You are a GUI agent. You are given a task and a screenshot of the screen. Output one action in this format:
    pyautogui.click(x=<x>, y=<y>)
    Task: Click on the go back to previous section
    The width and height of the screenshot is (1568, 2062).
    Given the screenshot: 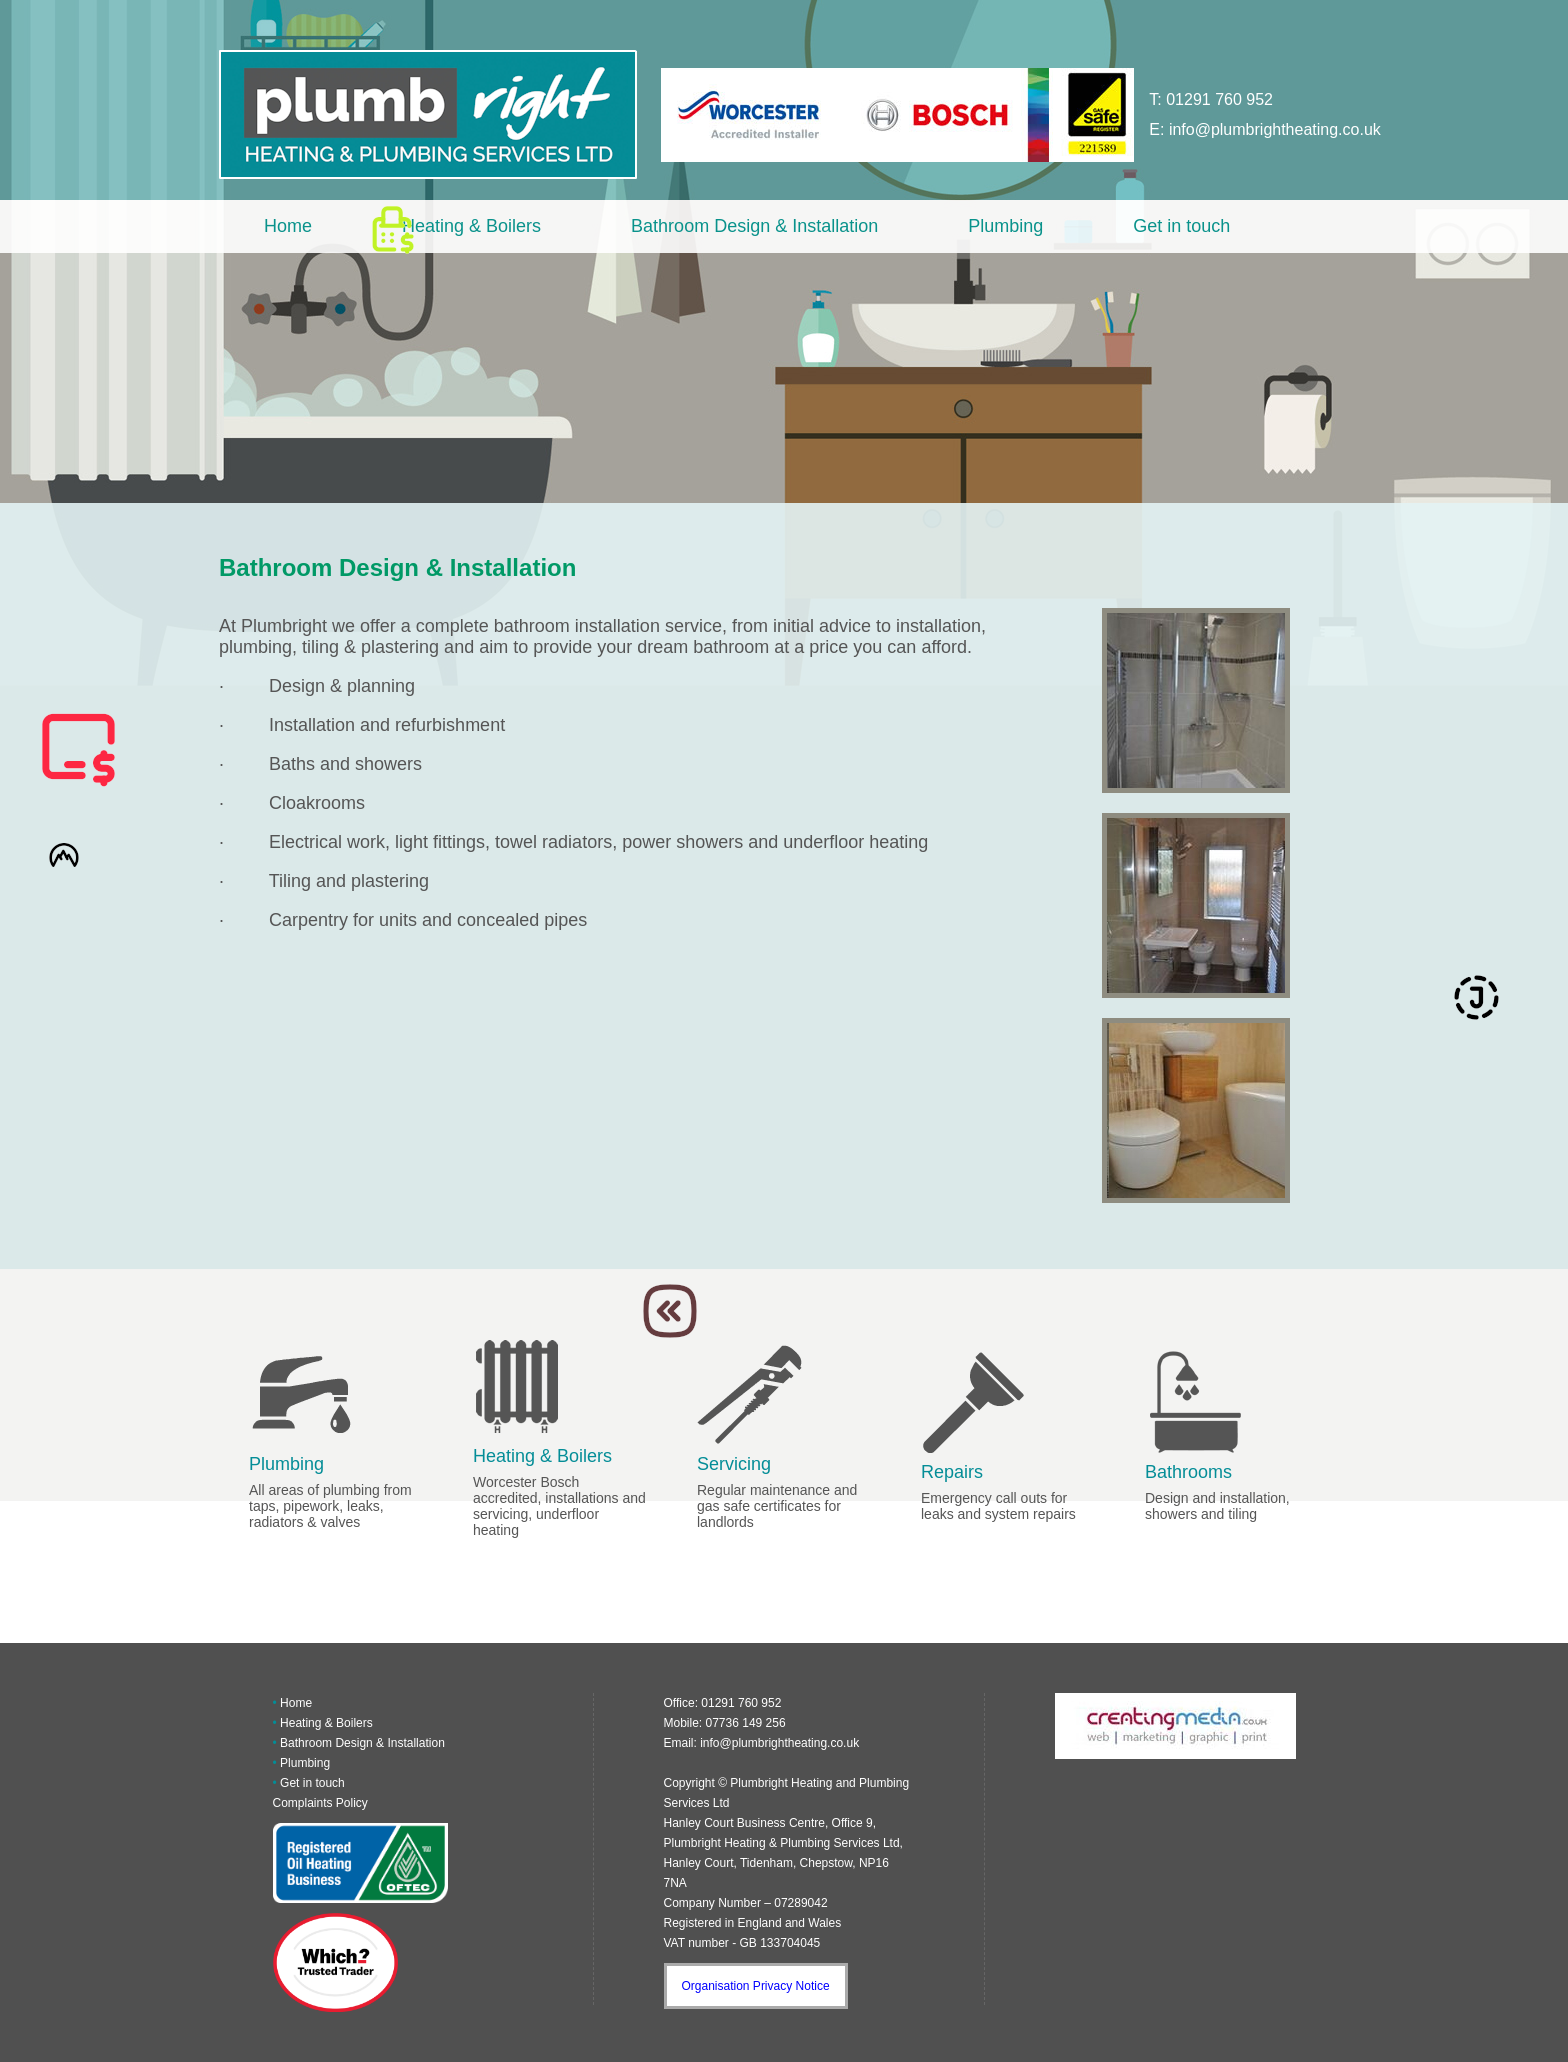 What is the action you would take?
    pyautogui.click(x=670, y=1311)
    